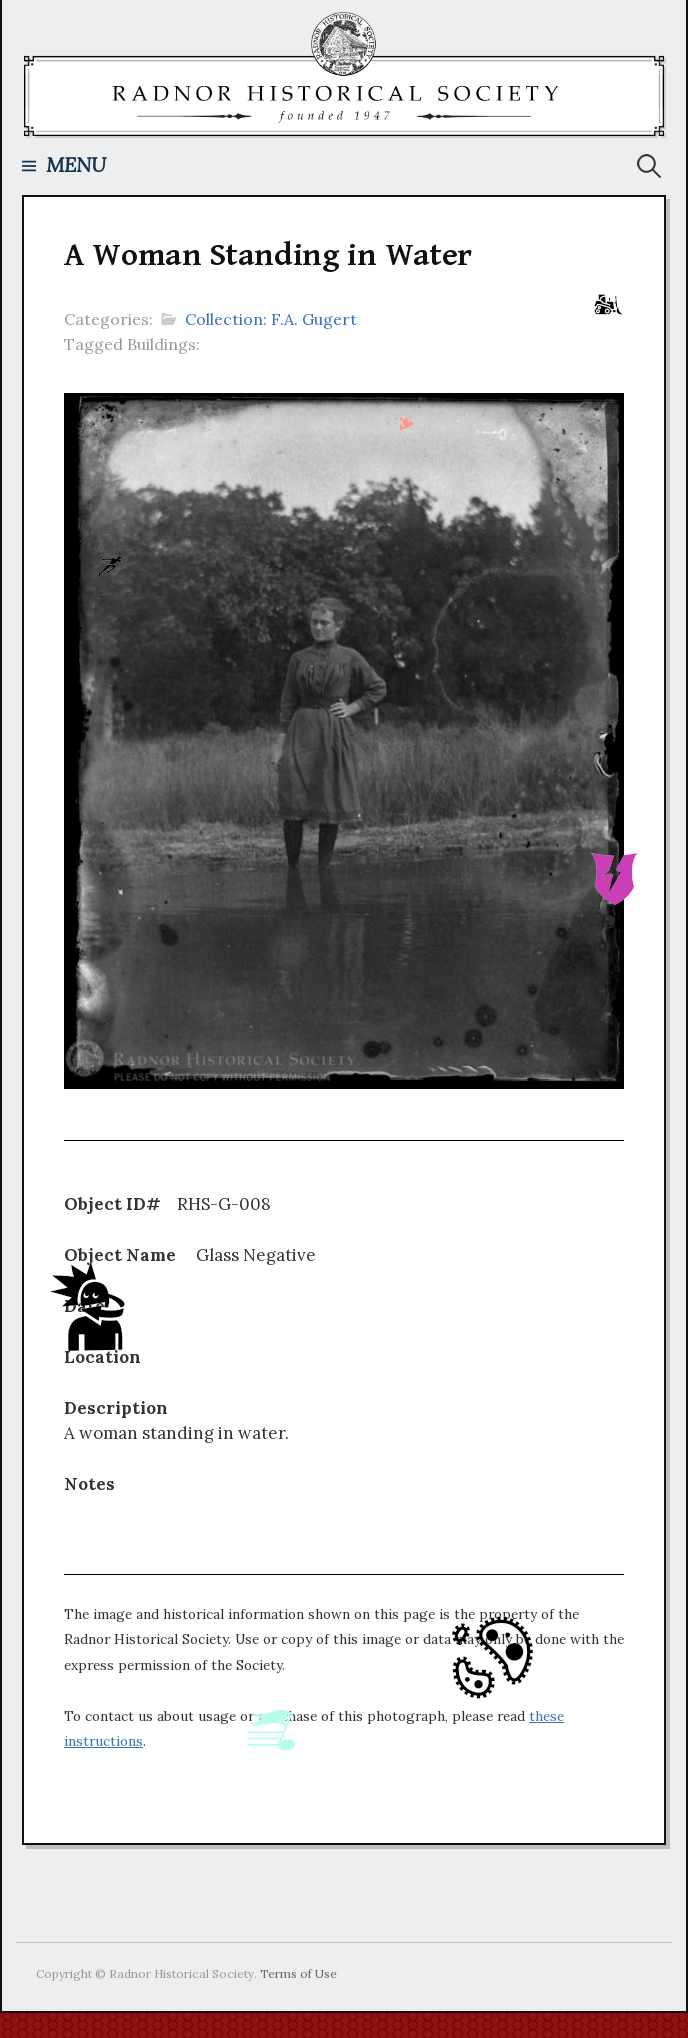 This screenshot has width=688, height=2038. Describe the element at coordinates (407, 423) in the screenshot. I see `access bear or wildlife-related content in a game` at that location.